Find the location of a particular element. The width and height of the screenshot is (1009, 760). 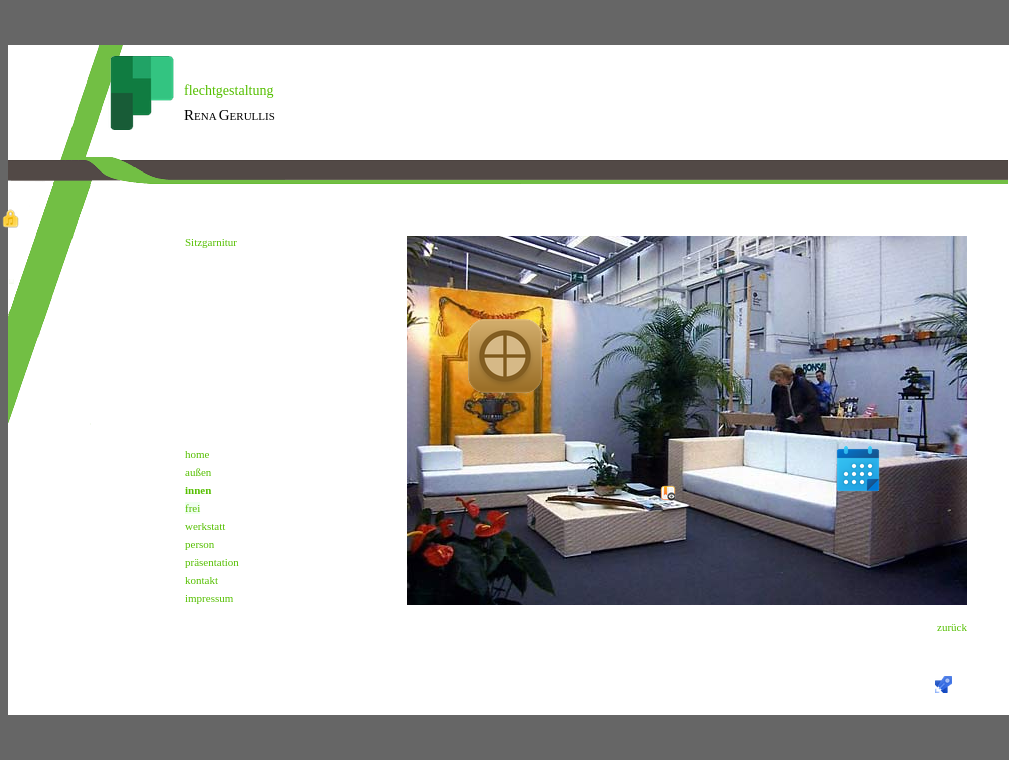

open EarTag music tagging application is located at coordinates (10, 218).